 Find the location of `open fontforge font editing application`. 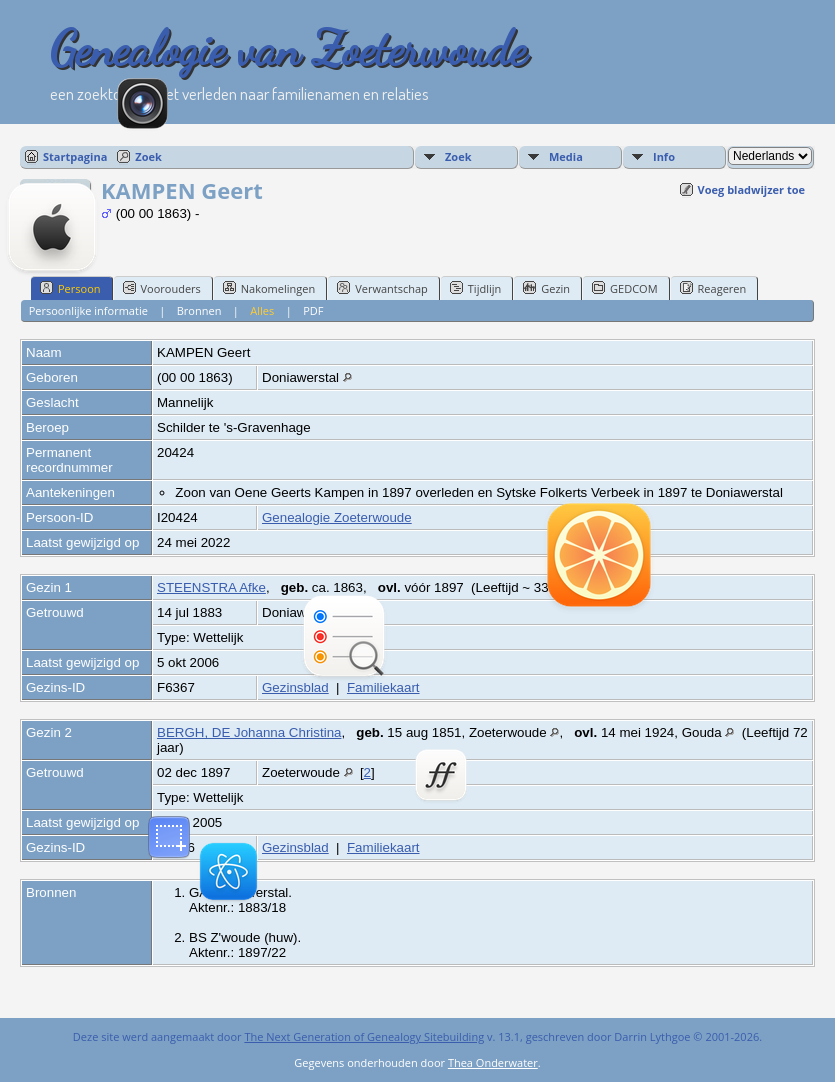

open fontforge font editing application is located at coordinates (441, 775).